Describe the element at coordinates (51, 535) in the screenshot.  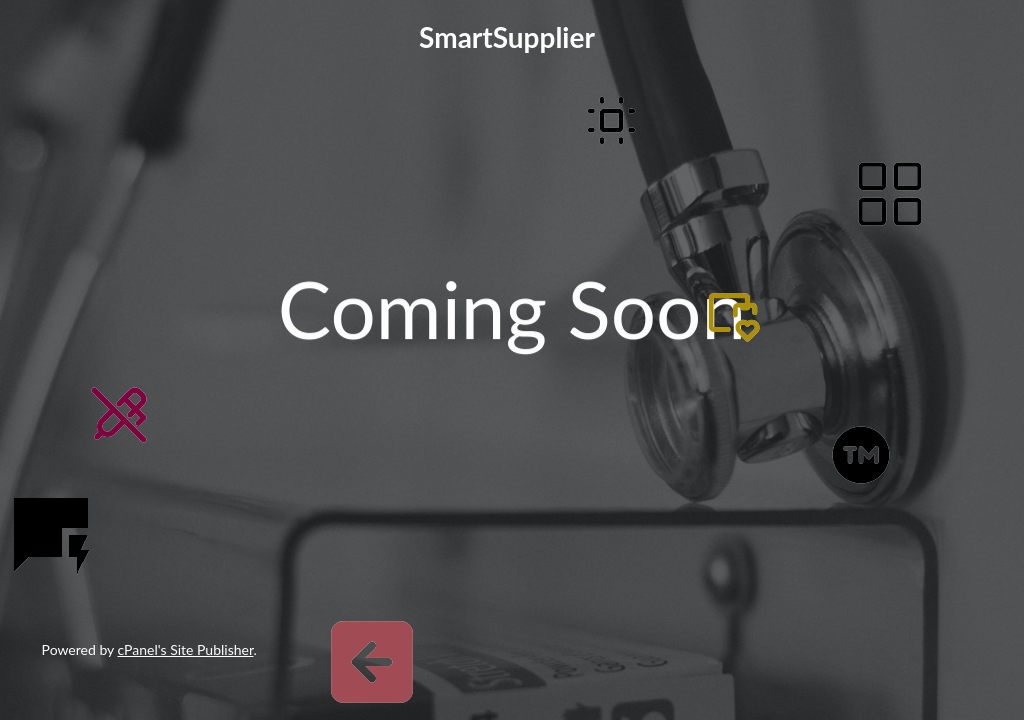
I see `send a quick reply to a message` at that location.